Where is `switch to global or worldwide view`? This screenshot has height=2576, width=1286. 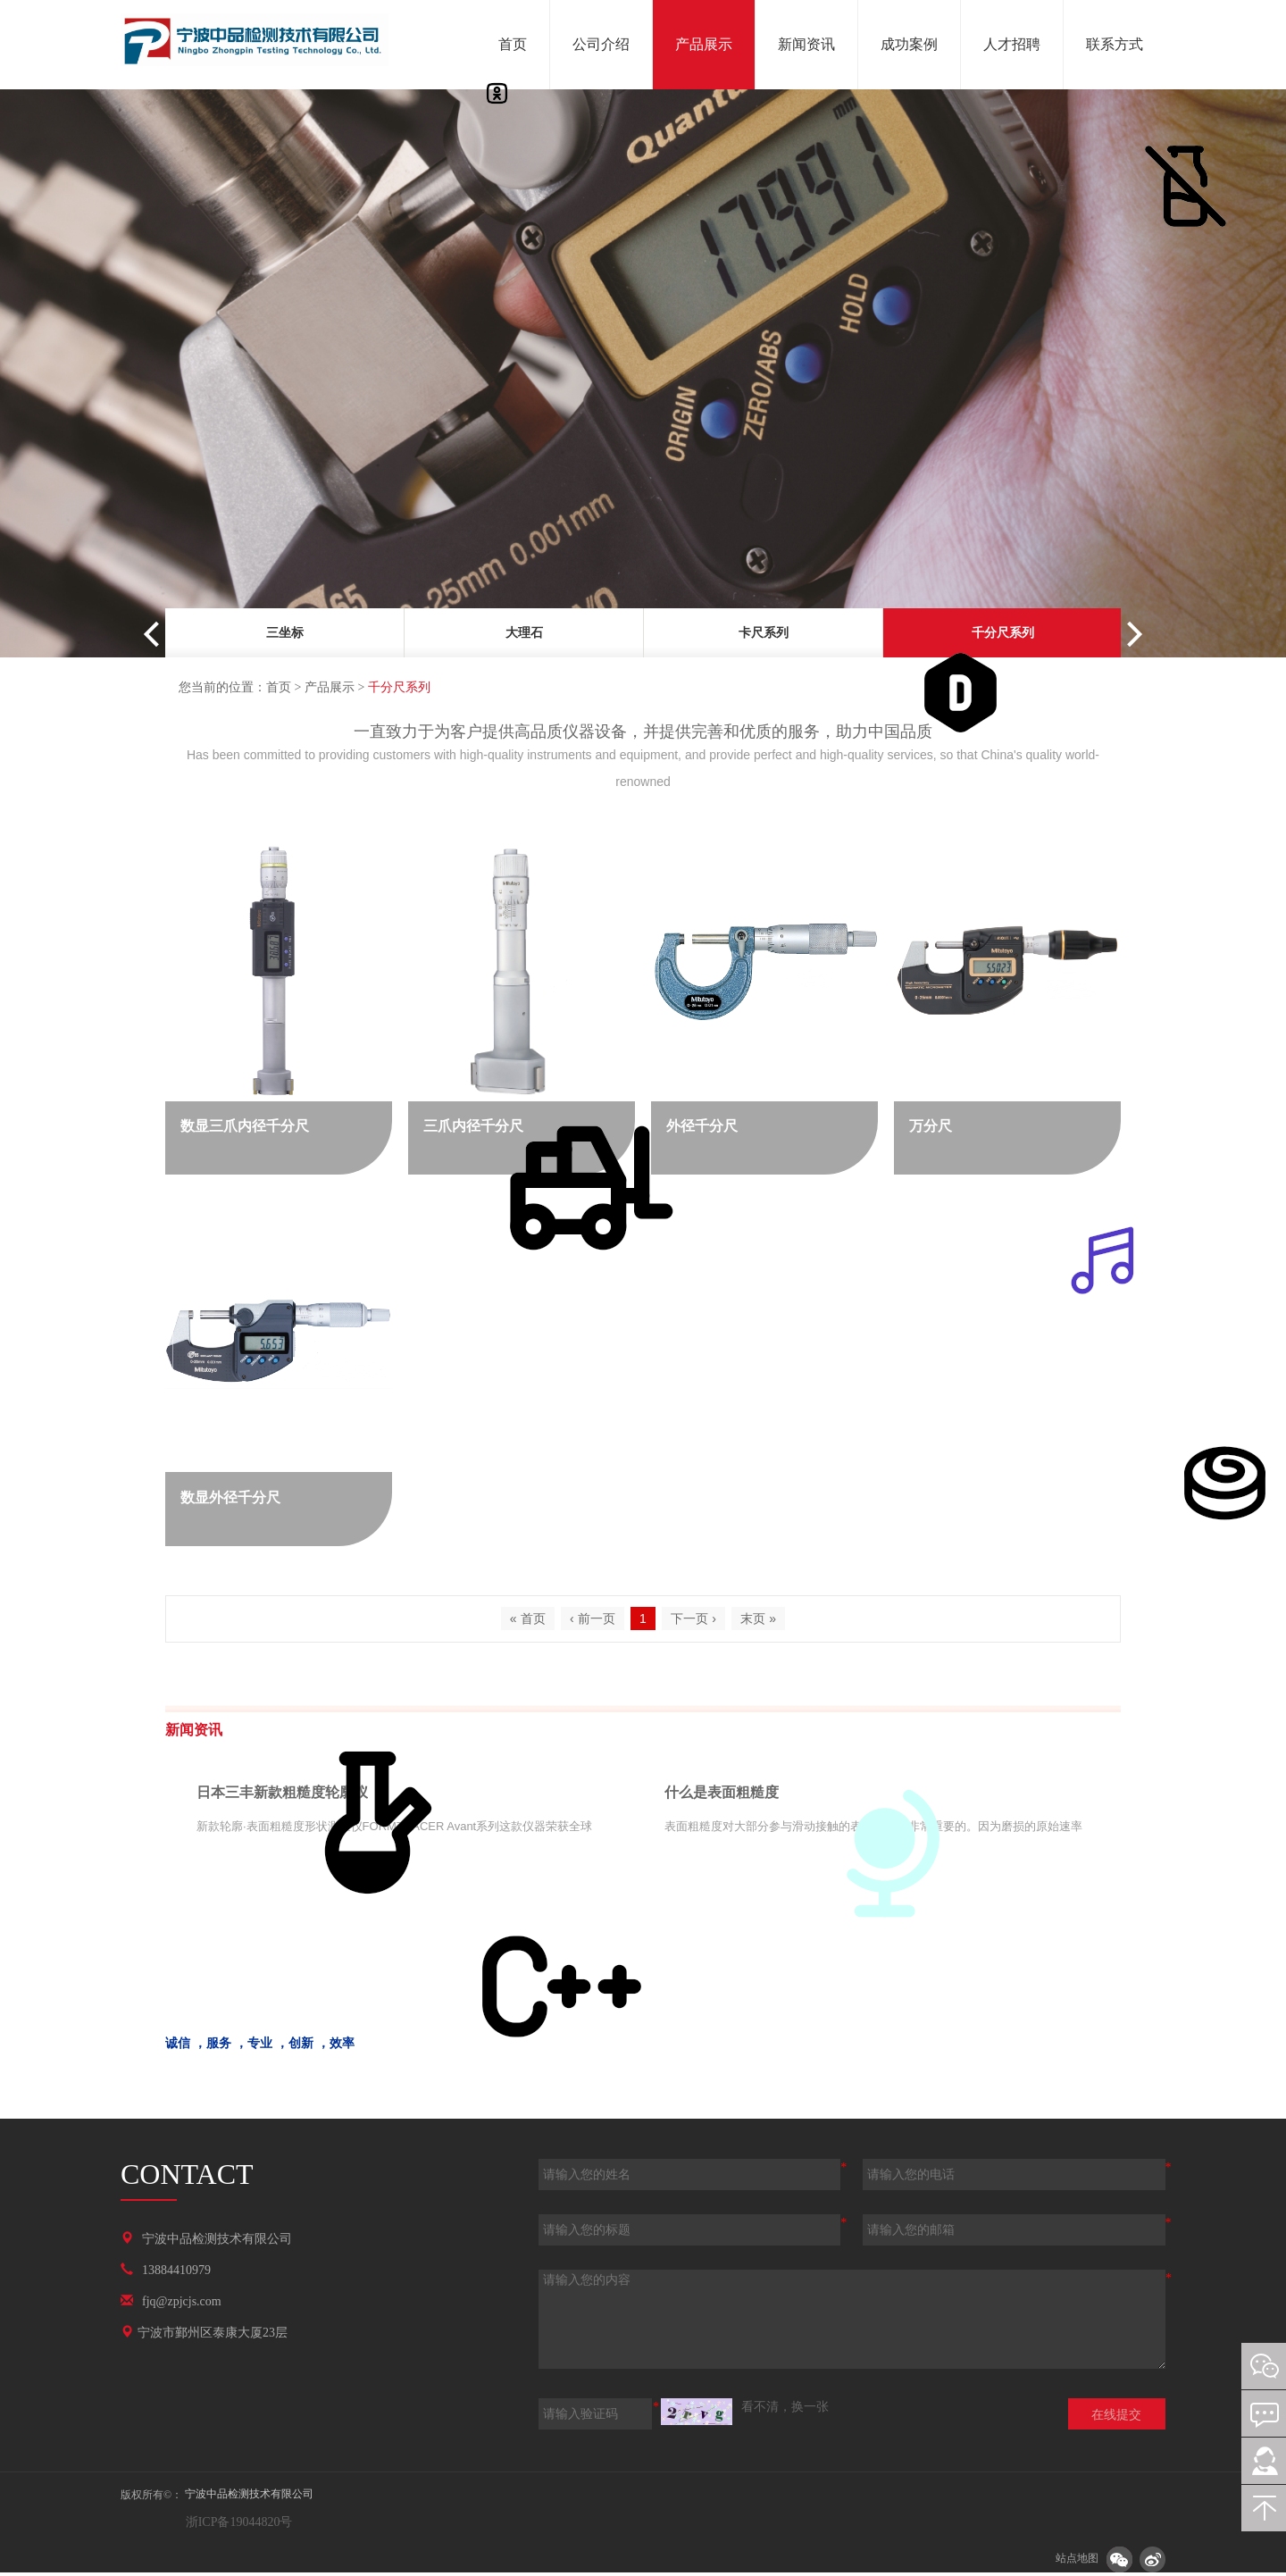 switch to global or worldwide view is located at coordinates (890, 1856).